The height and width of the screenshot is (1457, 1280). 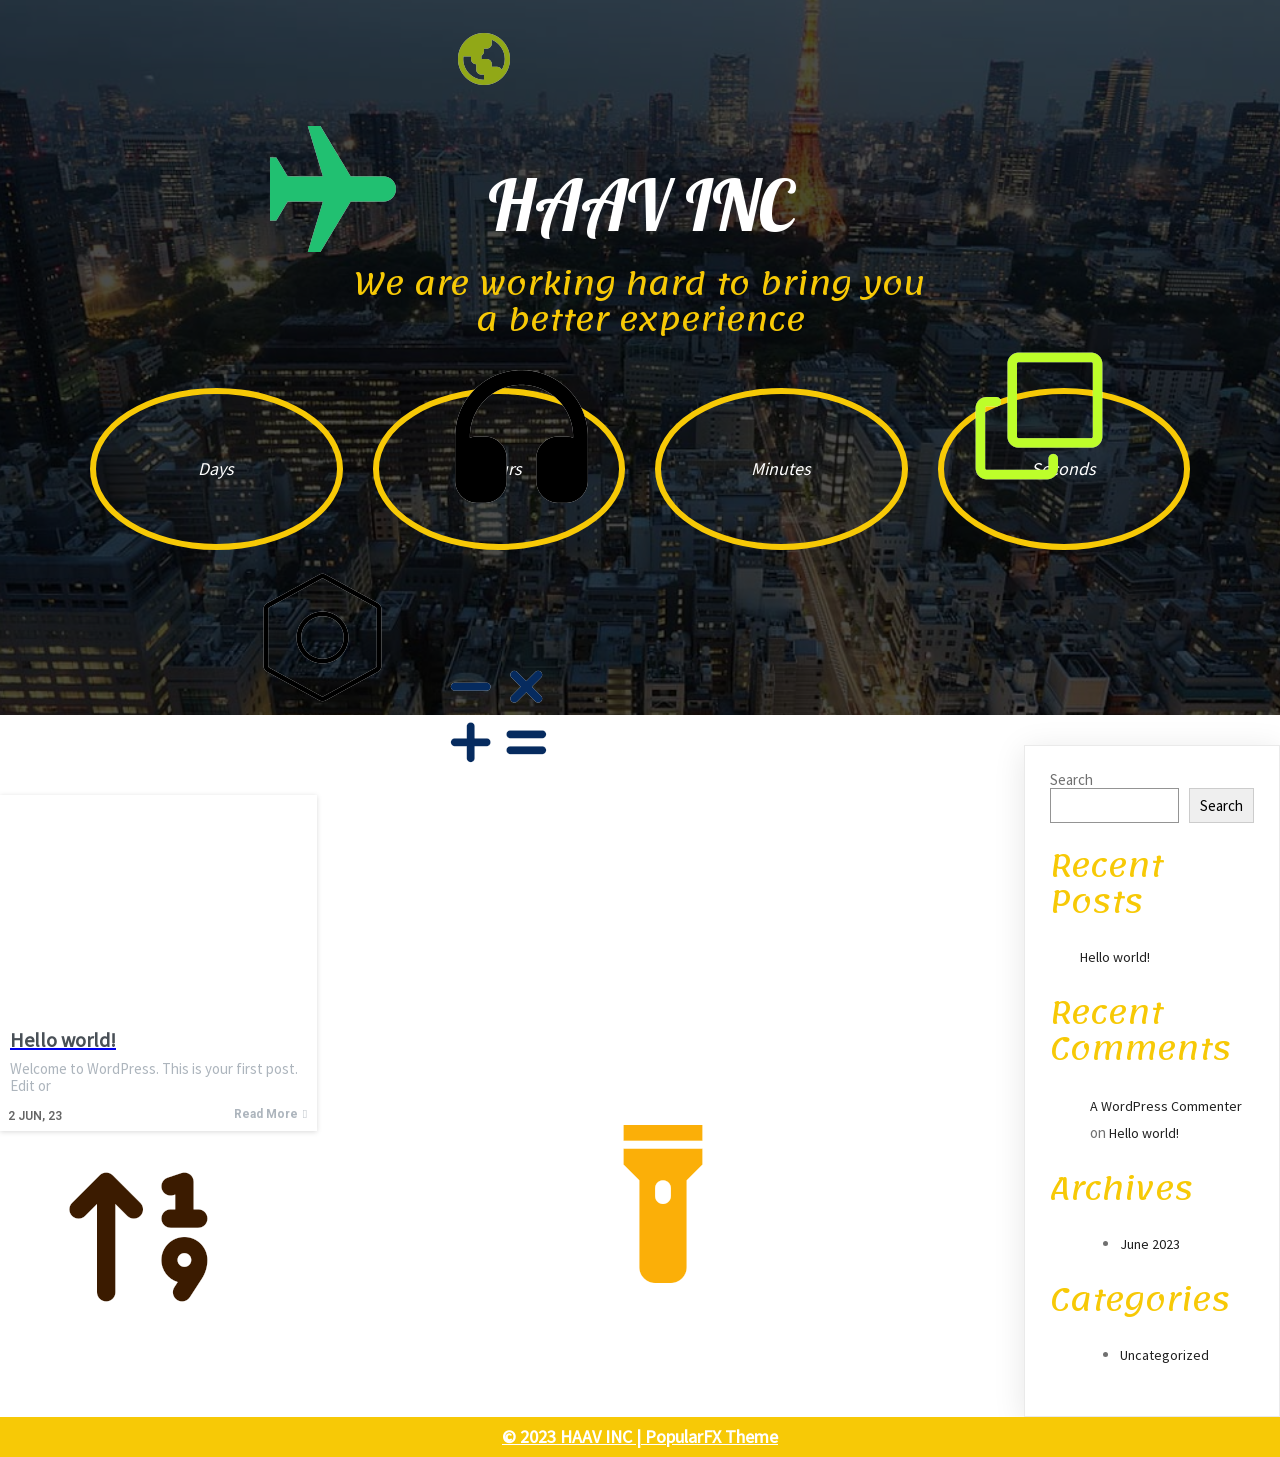 I want to click on access settings or configuration options, so click(x=322, y=637).